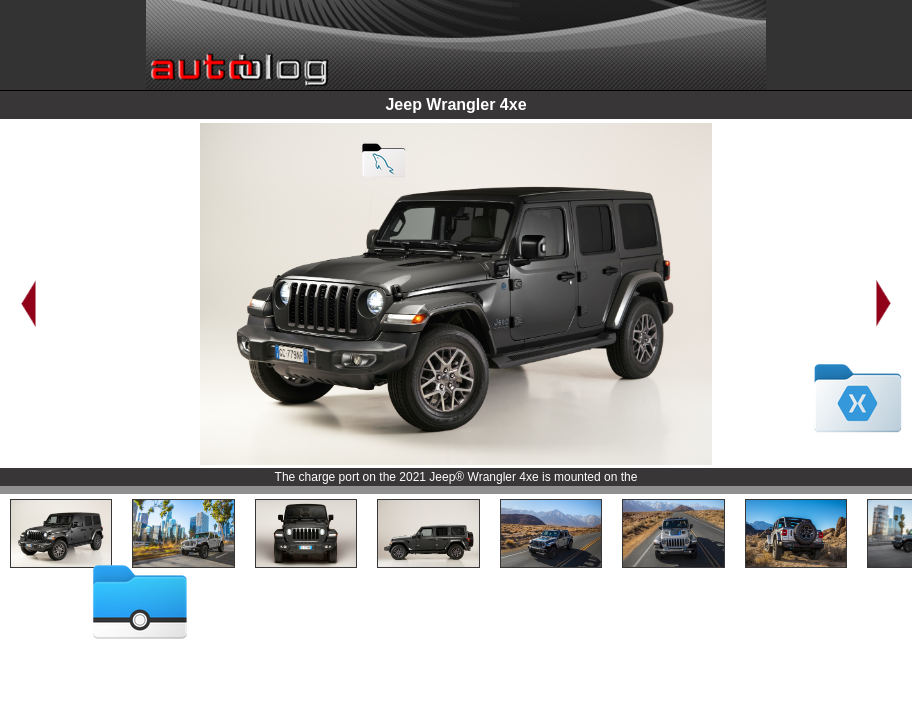 The width and height of the screenshot is (912, 720). I want to click on open mysql database files folder, so click(383, 161).